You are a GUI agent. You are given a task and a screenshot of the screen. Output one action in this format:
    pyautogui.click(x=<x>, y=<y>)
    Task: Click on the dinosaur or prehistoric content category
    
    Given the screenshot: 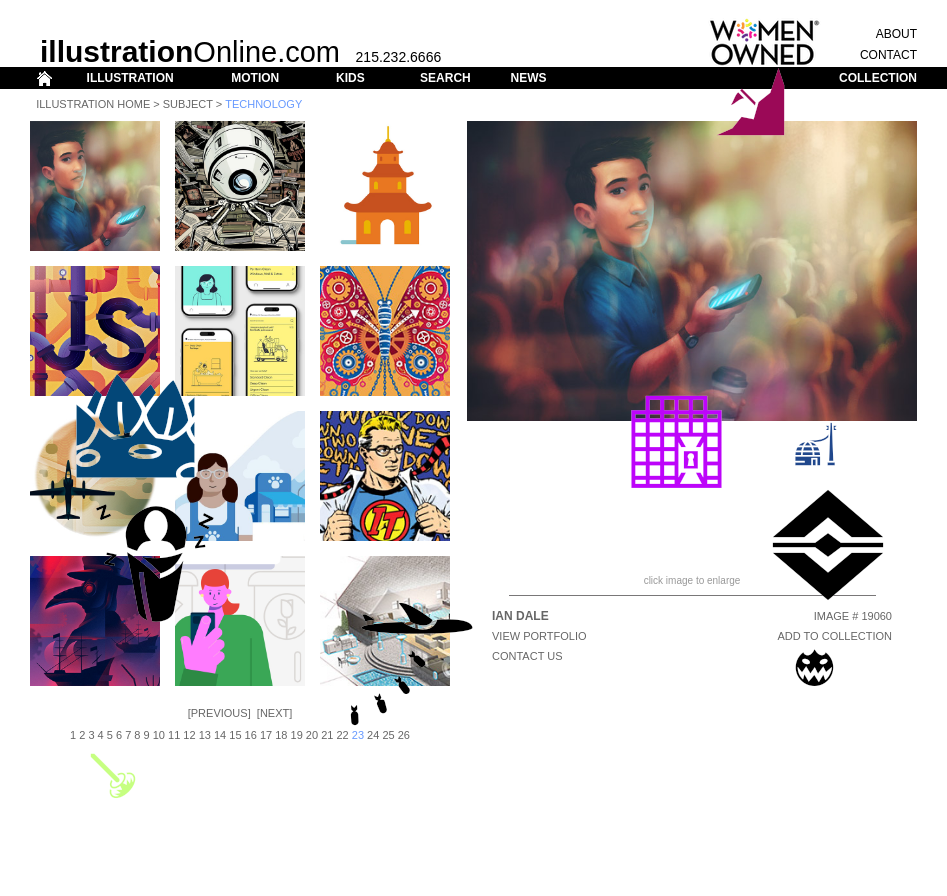 What is the action you would take?
    pyautogui.click(x=135, y=418)
    